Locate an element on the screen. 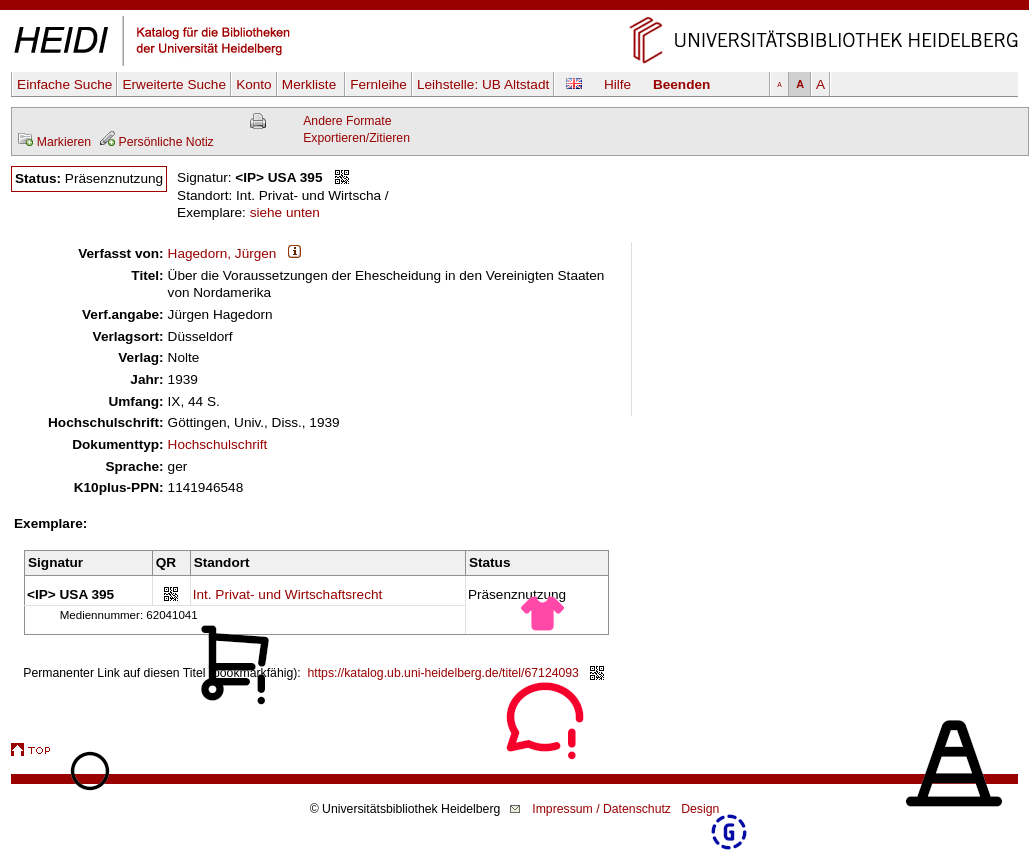  unselected option in a radio button group is located at coordinates (90, 771).